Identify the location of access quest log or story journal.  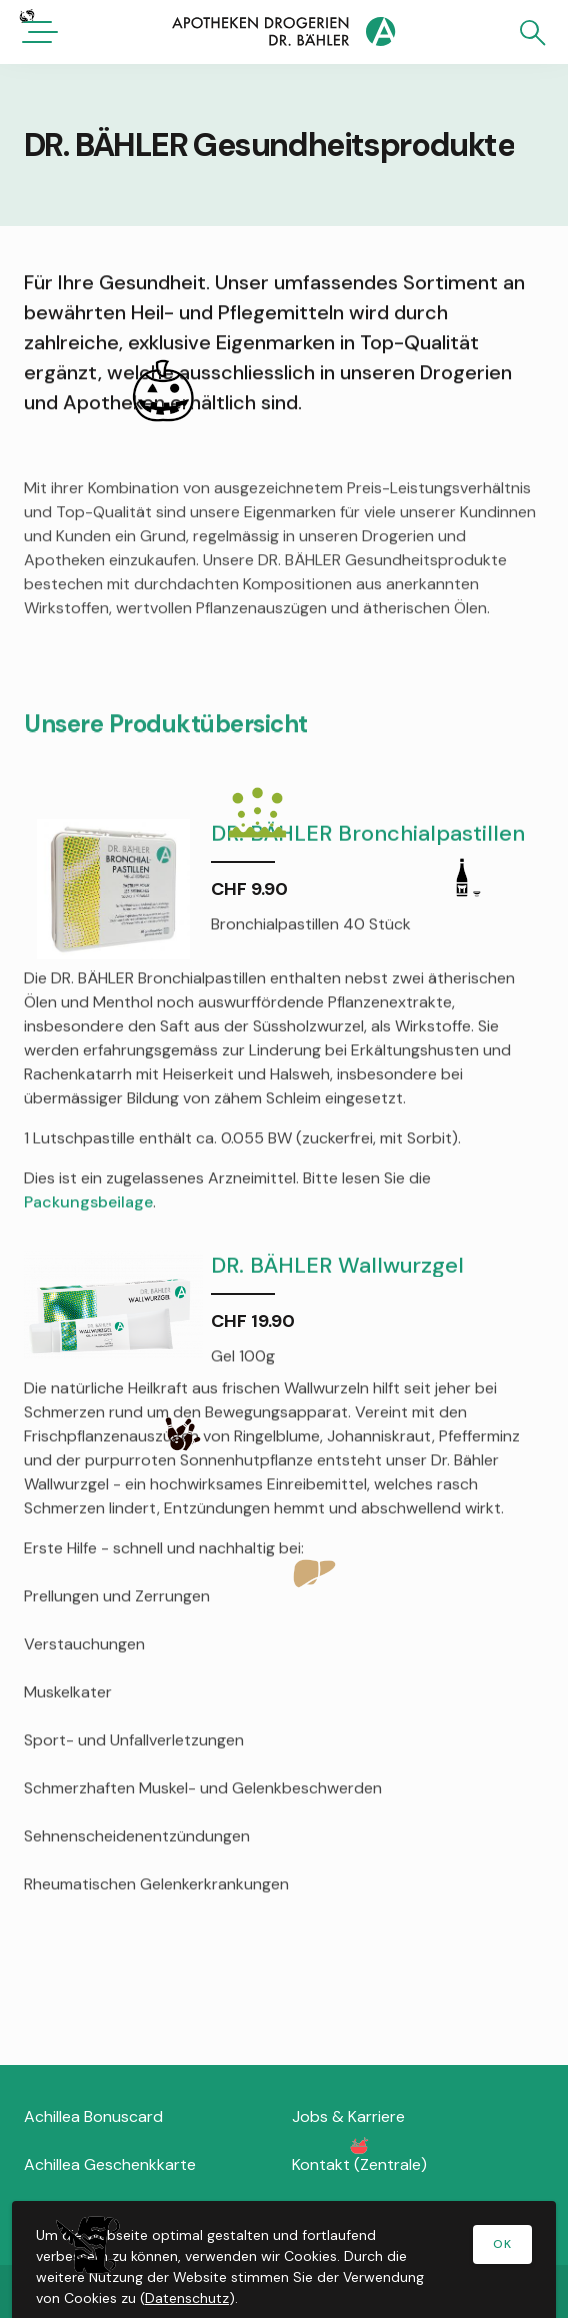
(88, 2245).